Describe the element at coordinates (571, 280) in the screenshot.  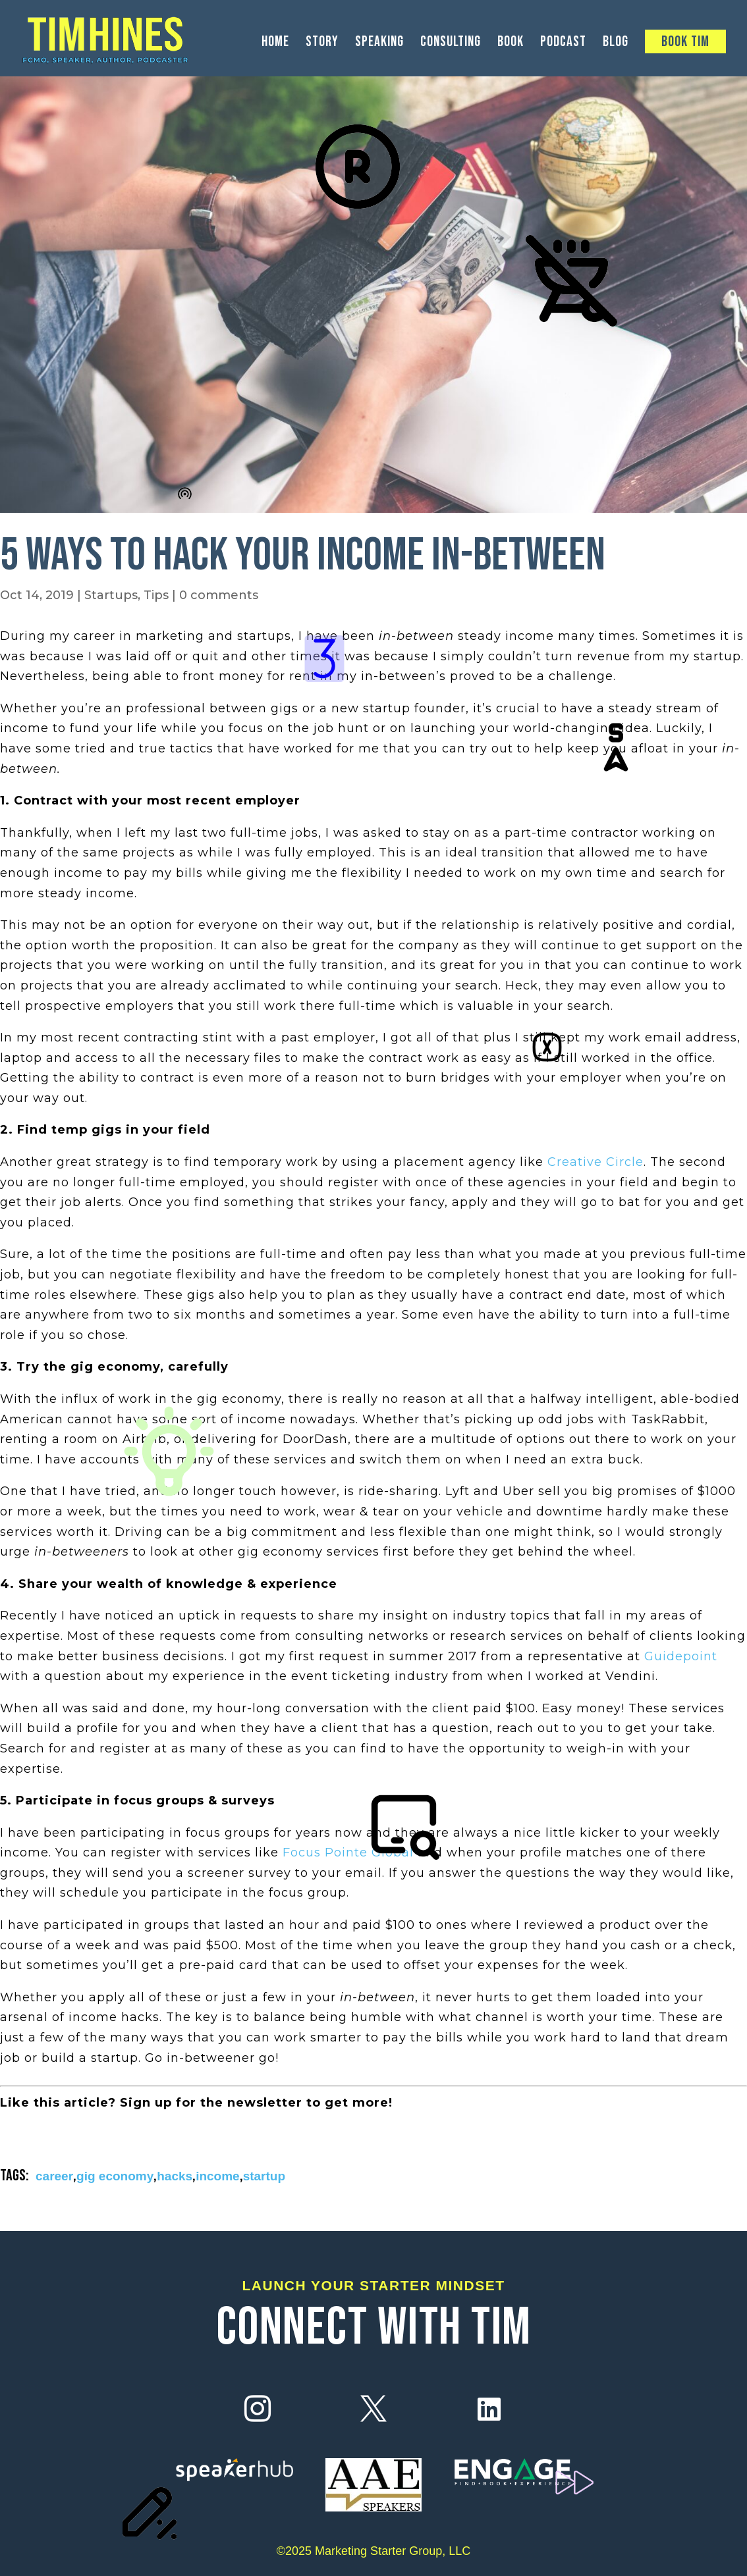
I see `grilling or barbecue feature disabled` at that location.